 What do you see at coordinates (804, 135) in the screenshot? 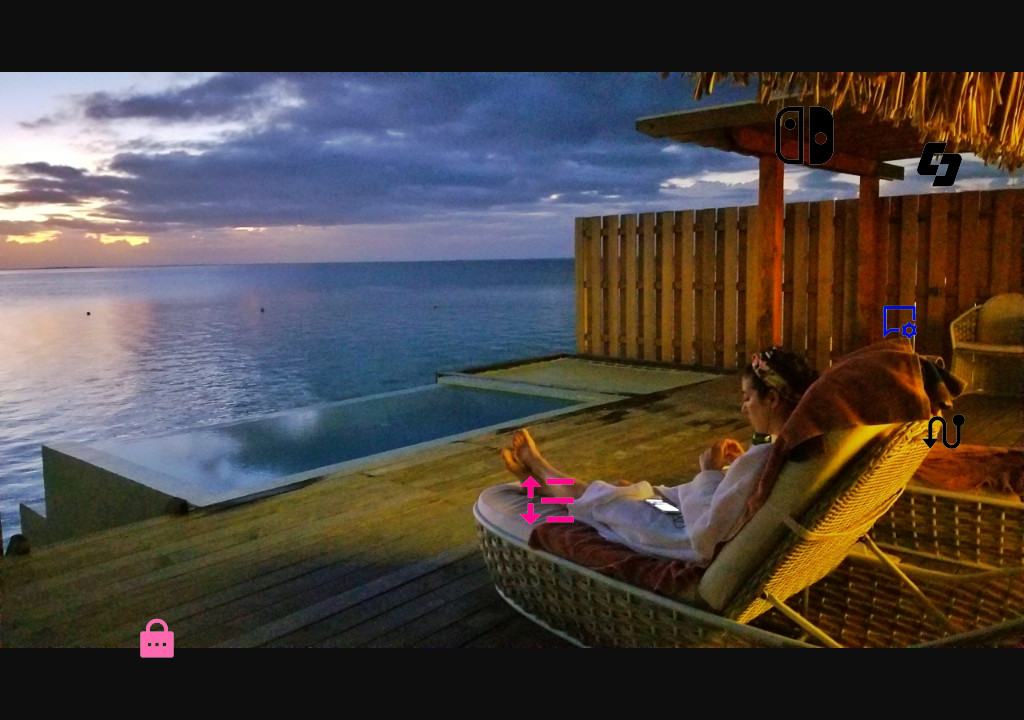
I see `nintendo switch app or related service` at bounding box center [804, 135].